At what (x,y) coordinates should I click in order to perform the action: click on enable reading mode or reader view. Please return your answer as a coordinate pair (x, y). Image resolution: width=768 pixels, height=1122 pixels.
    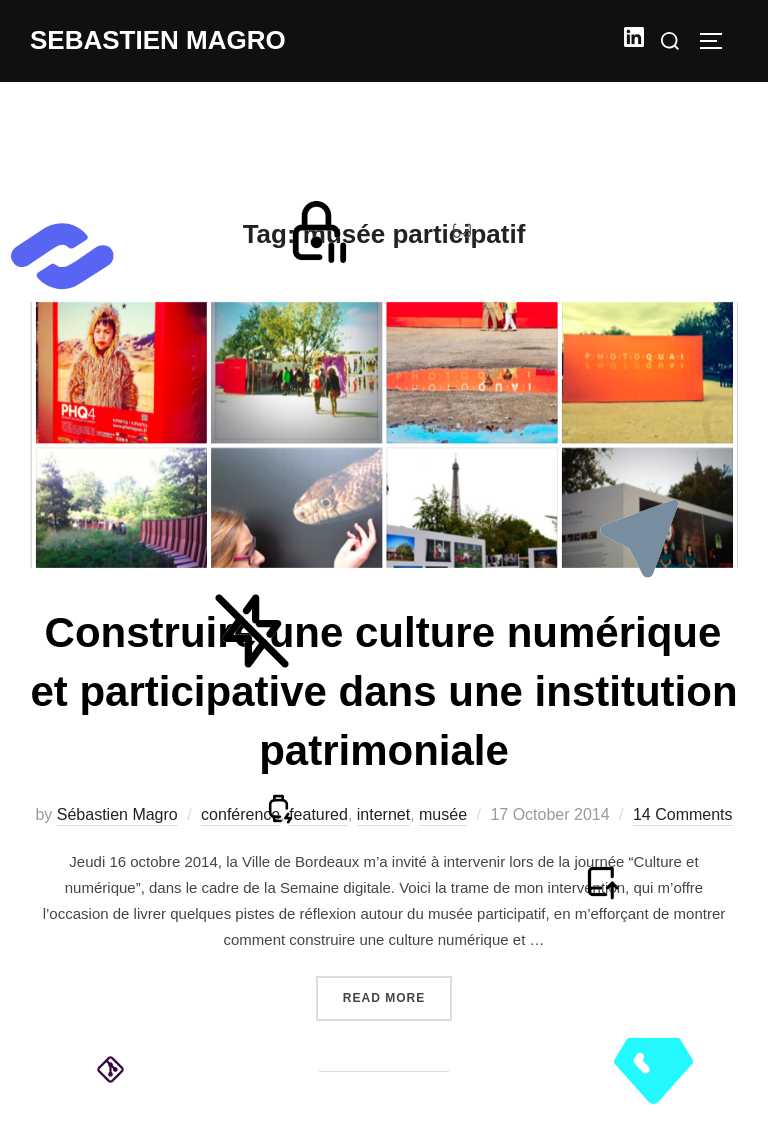
    Looking at the image, I should click on (462, 231).